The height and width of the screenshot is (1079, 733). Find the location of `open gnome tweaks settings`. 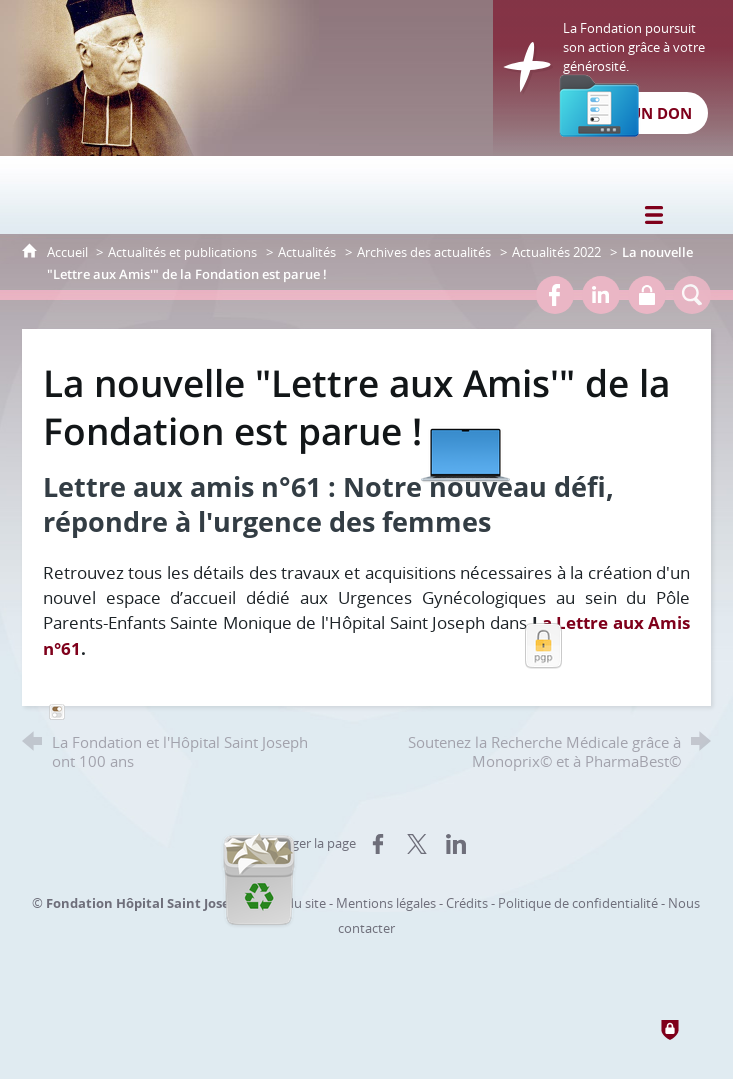

open gnome tweaks settings is located at coordinates (57, 712).